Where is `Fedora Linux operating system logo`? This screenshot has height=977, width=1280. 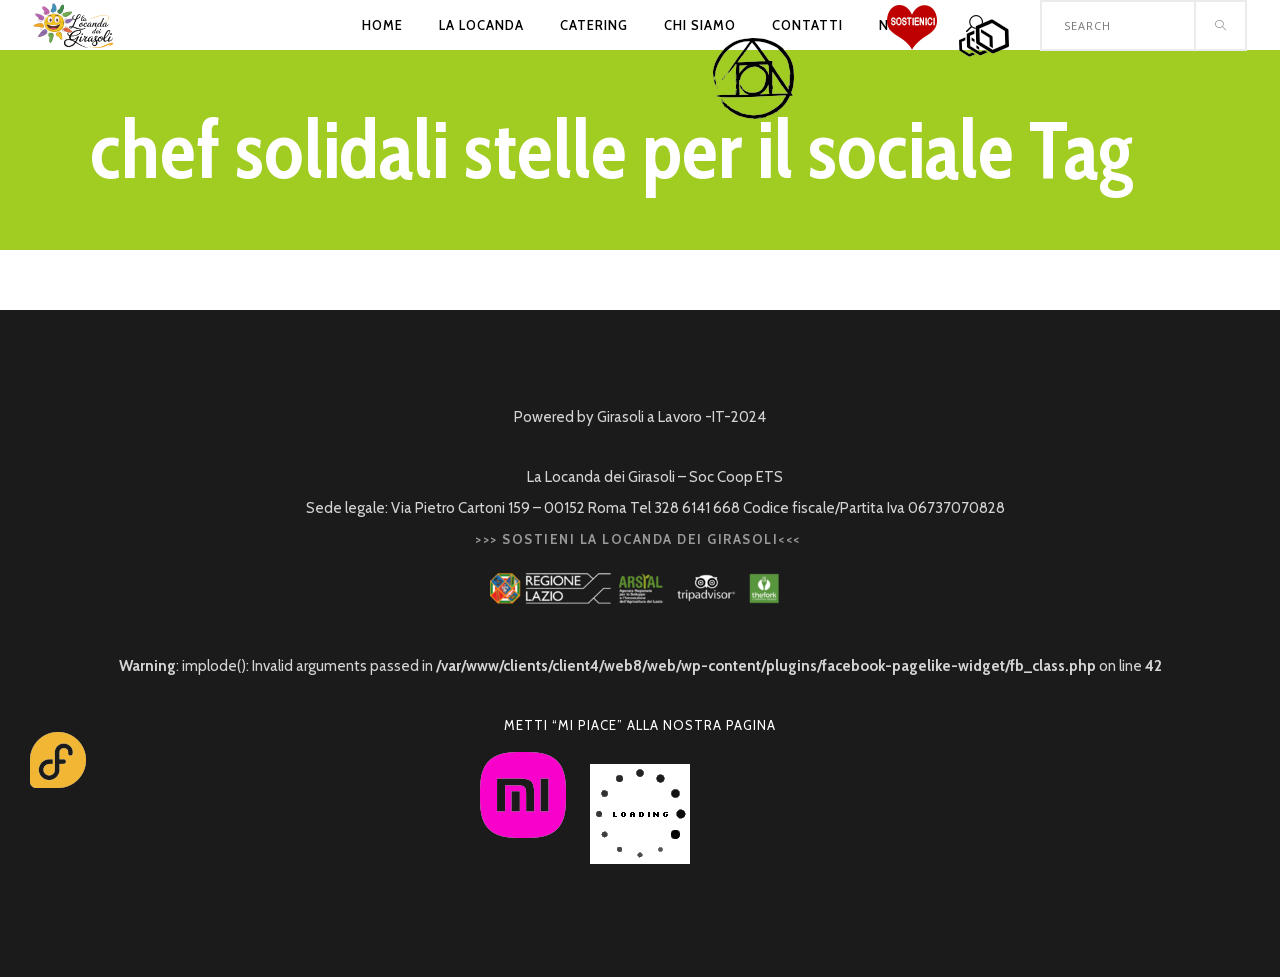 Fedora Linux operating system logo is located at coordinates (58, 760).